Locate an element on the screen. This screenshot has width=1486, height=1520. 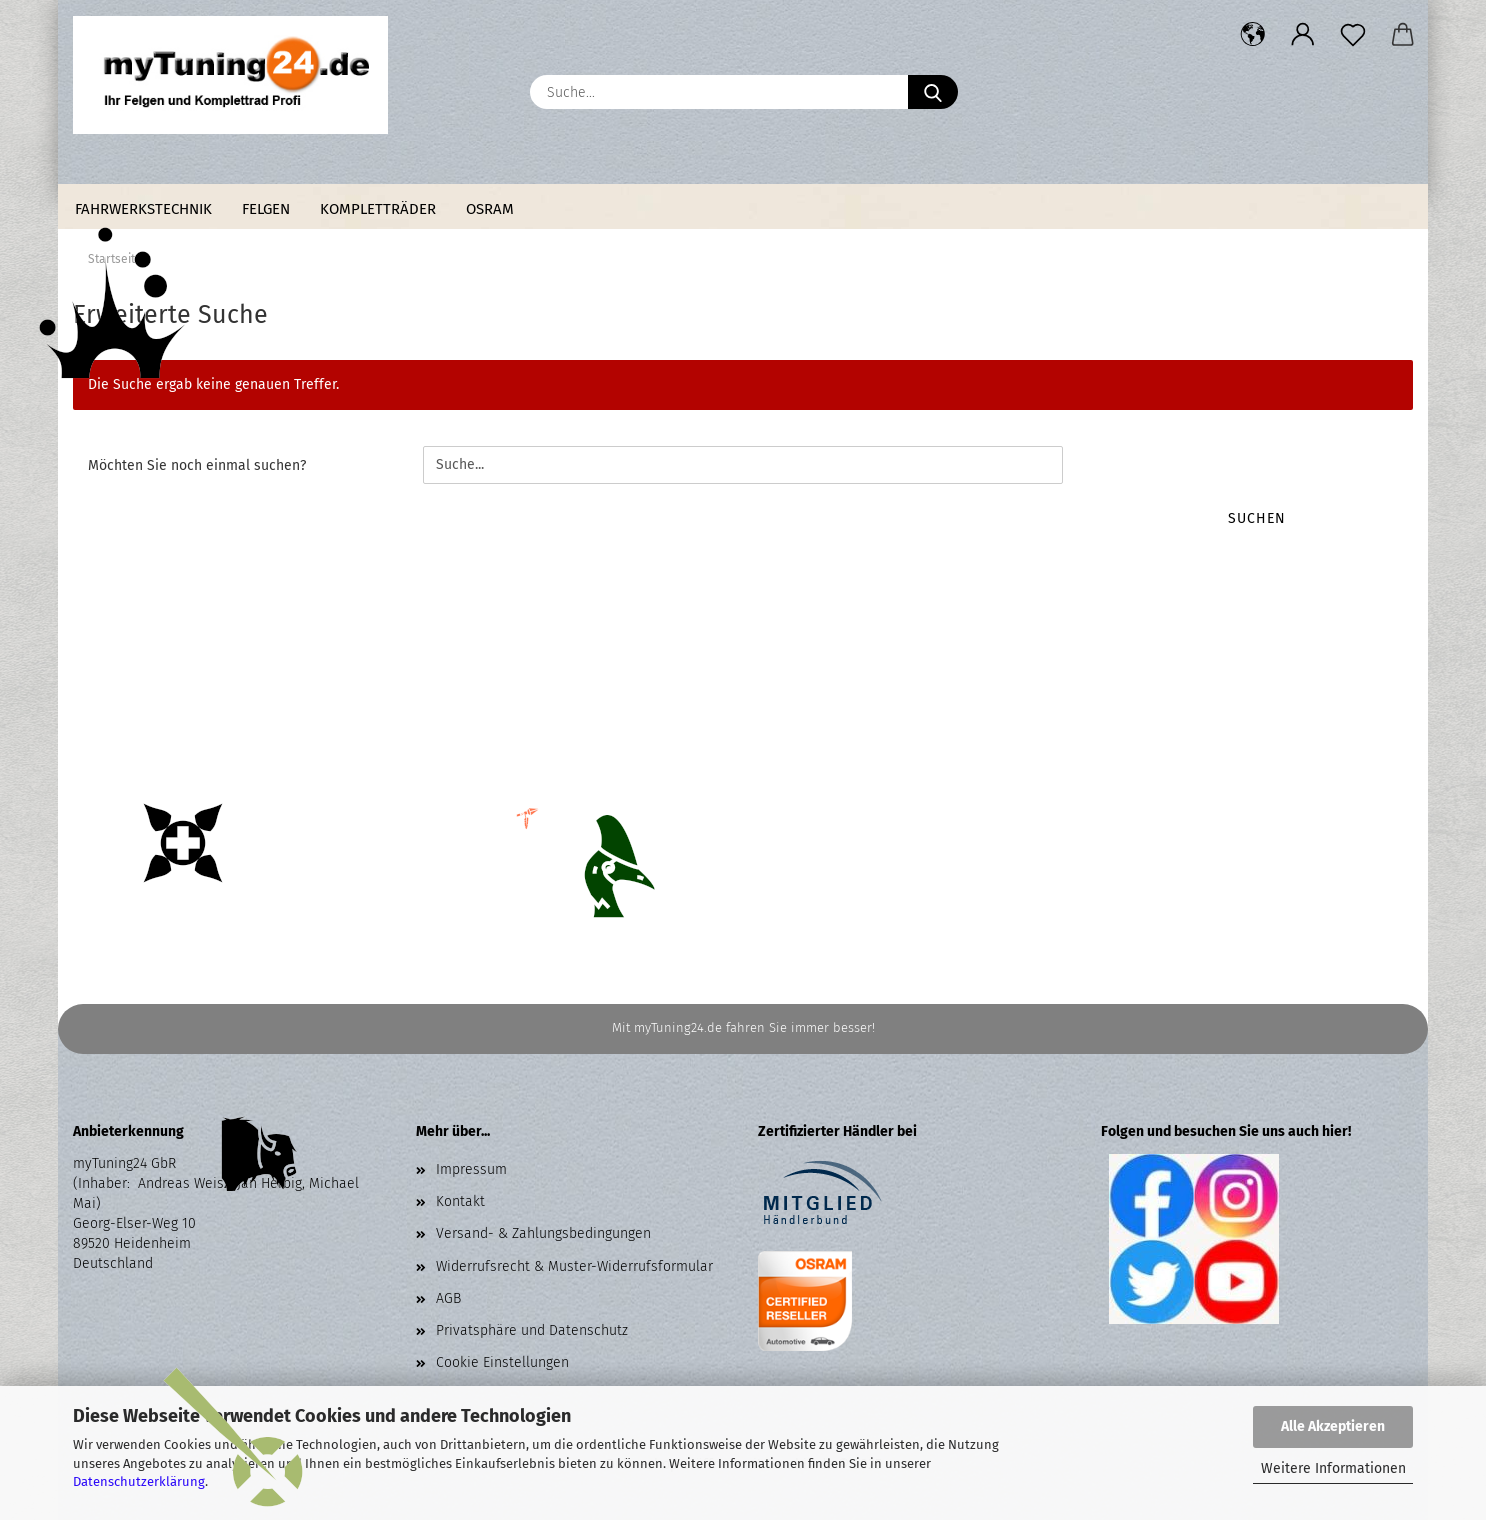
equip a spear weapon in your inventory is located at coordinates (527, 818).